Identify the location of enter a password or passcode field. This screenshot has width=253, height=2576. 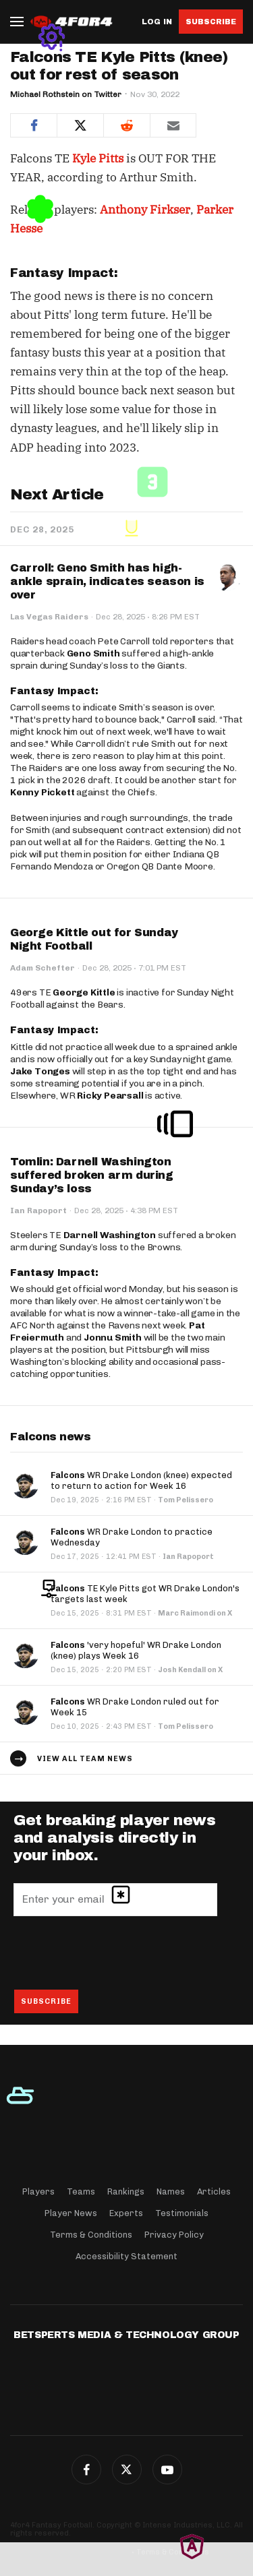
(121, 1895).